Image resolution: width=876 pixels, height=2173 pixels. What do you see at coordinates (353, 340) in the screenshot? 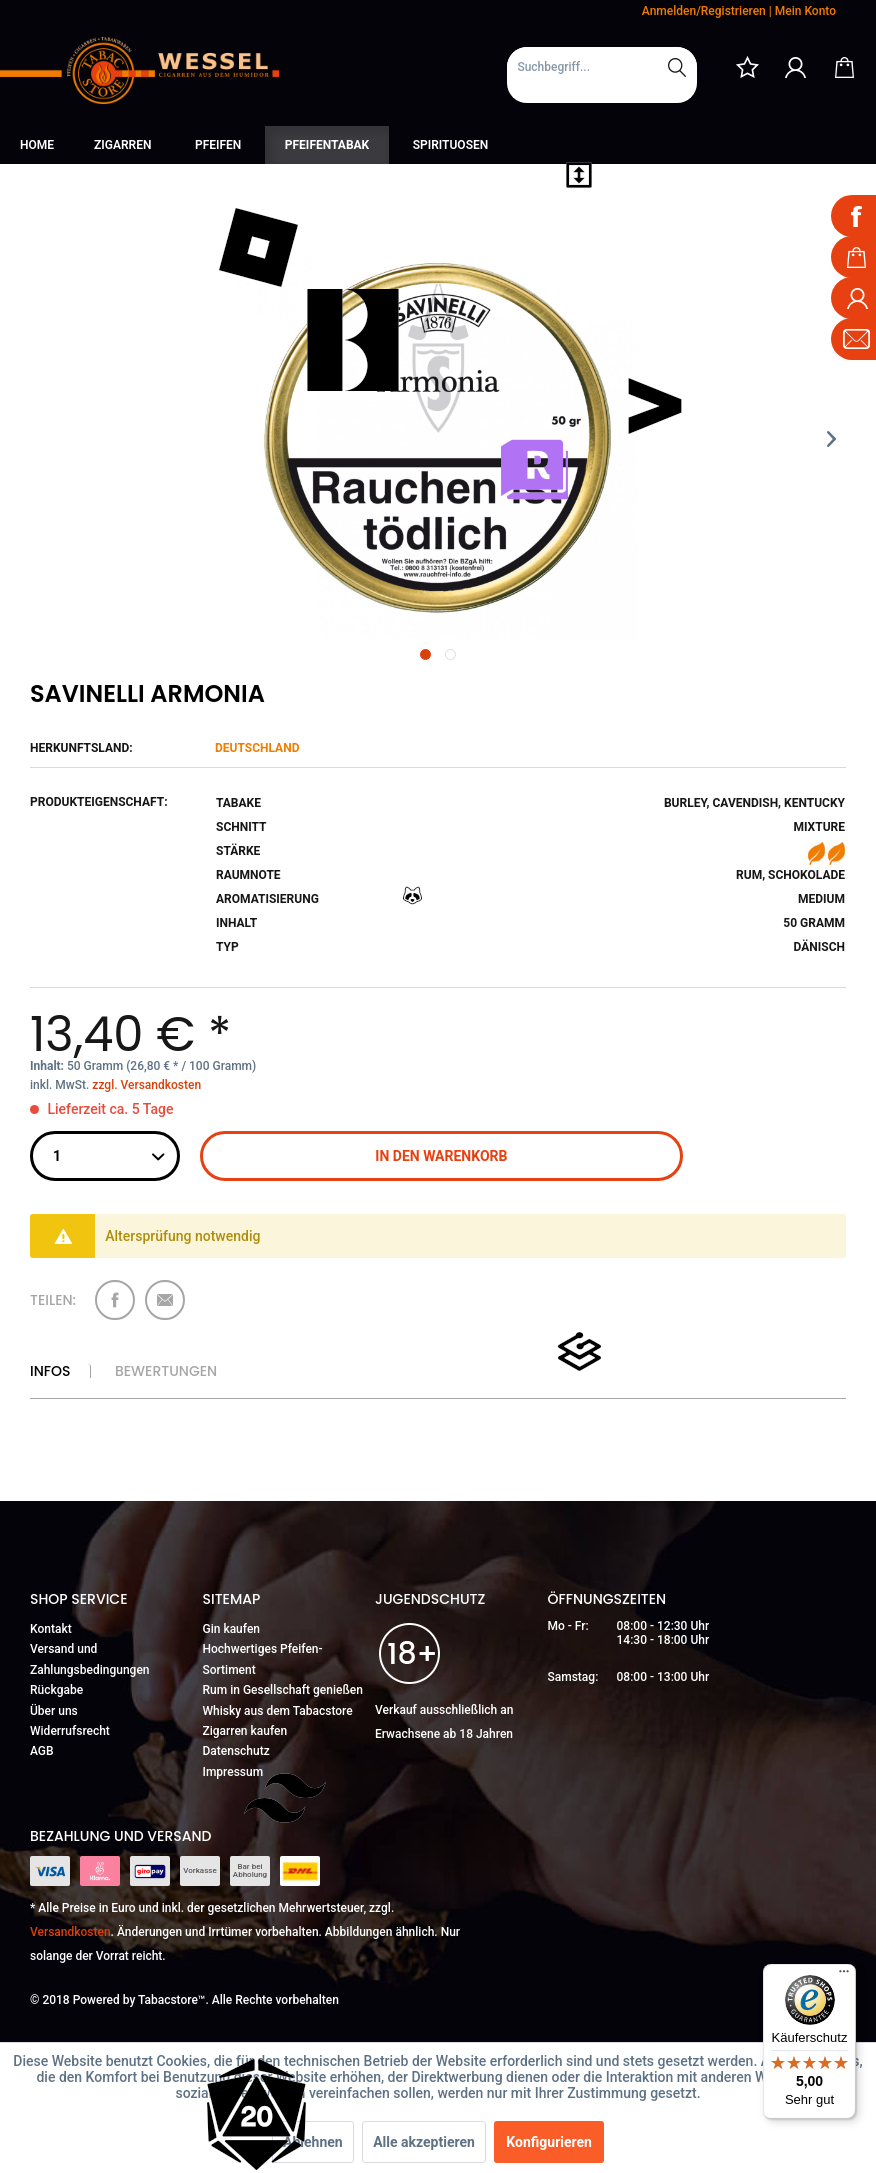
I see `open the Backstage casting app` at bounding box center [353, 340].